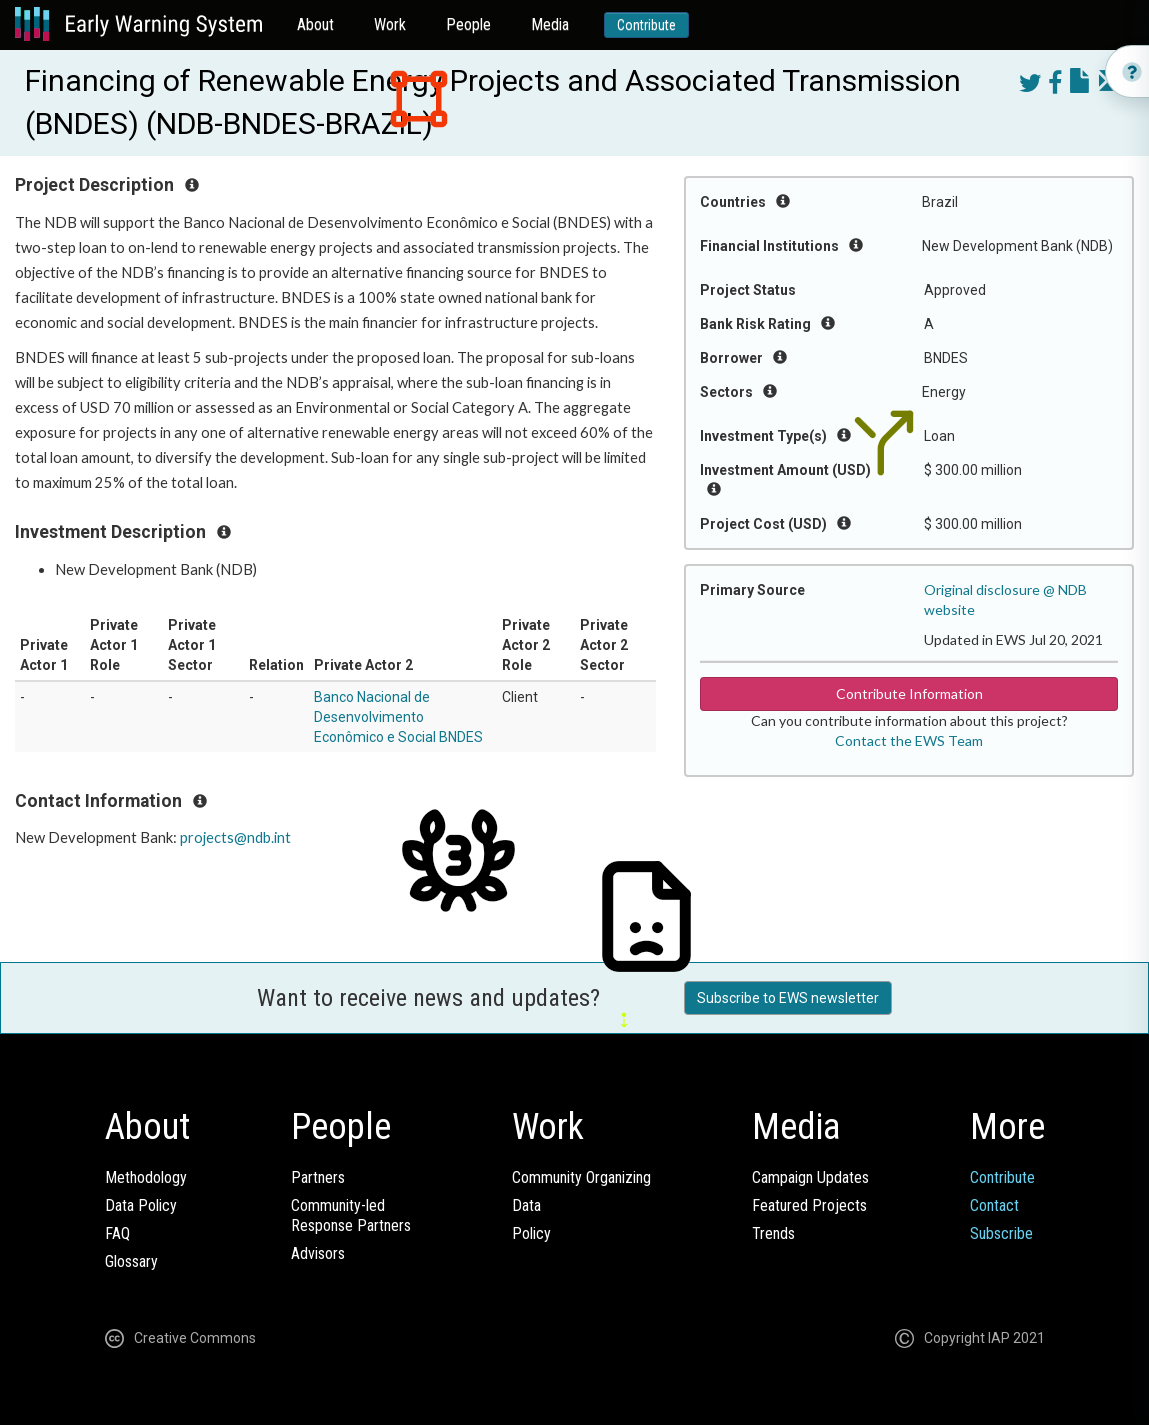 This screenshot has width=1149, height=1425. What do you see at coordinates (884, 443) in the screenshot?
I see `bear right at the fork` at bounding box center [884, 443].